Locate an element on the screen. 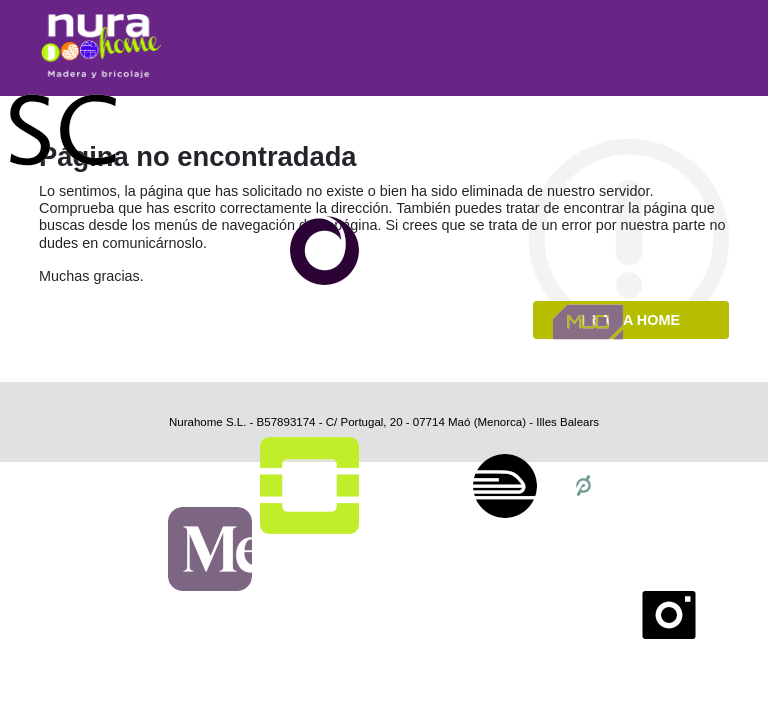  MakeUseOf (MUO) website or app logo is located at coordinates (588, 322).